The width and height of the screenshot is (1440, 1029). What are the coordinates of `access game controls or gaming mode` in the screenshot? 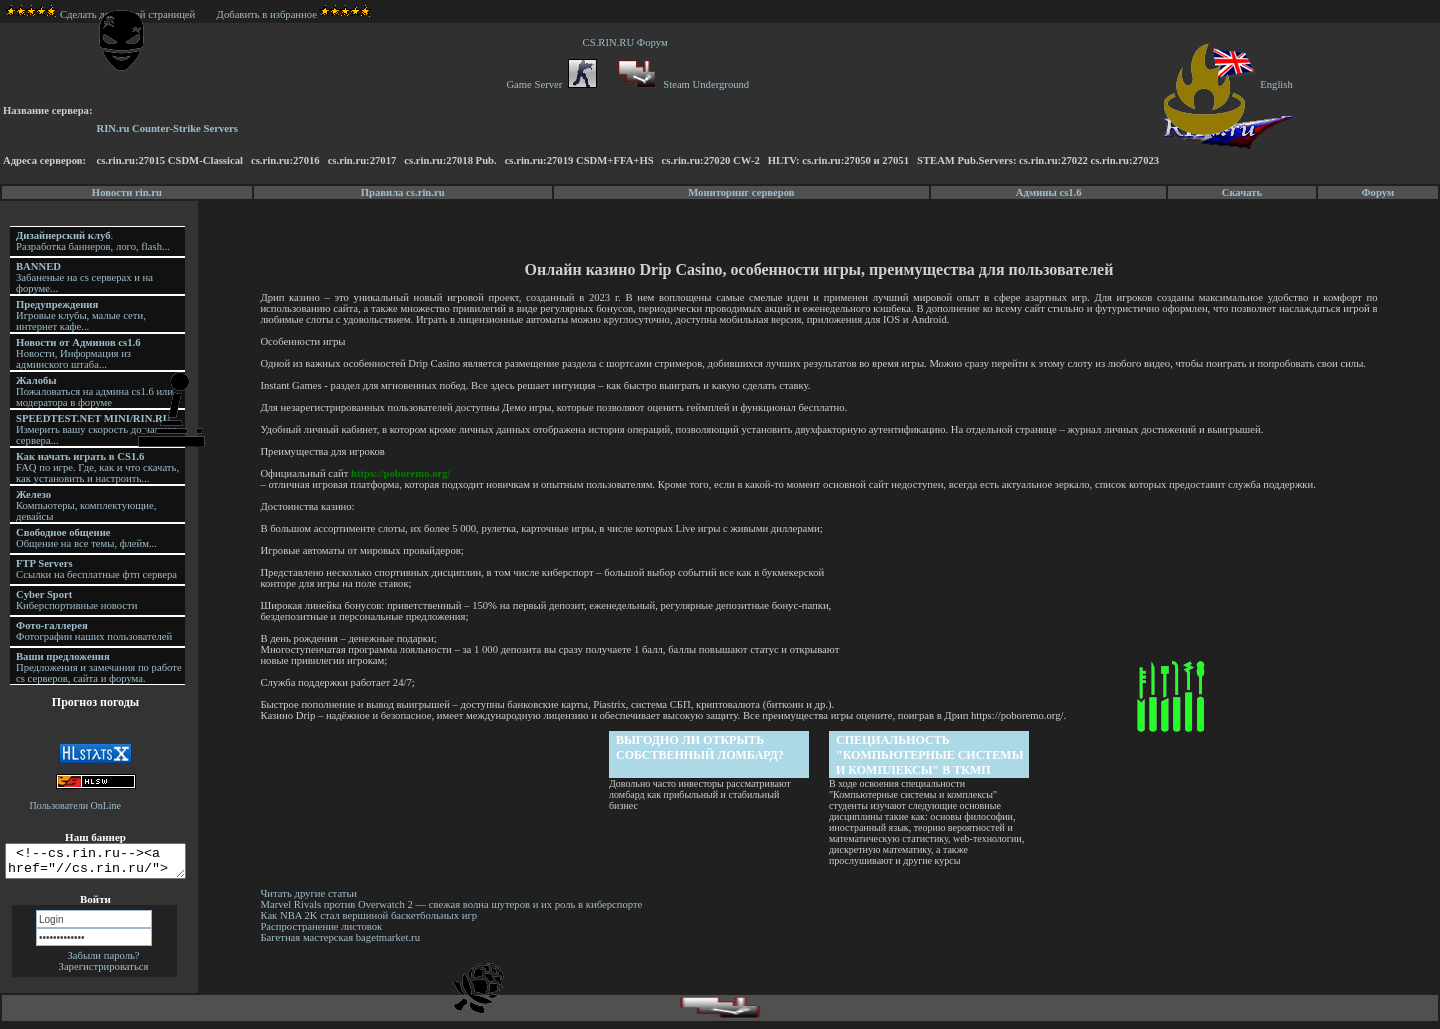 It's located at (171, 408).